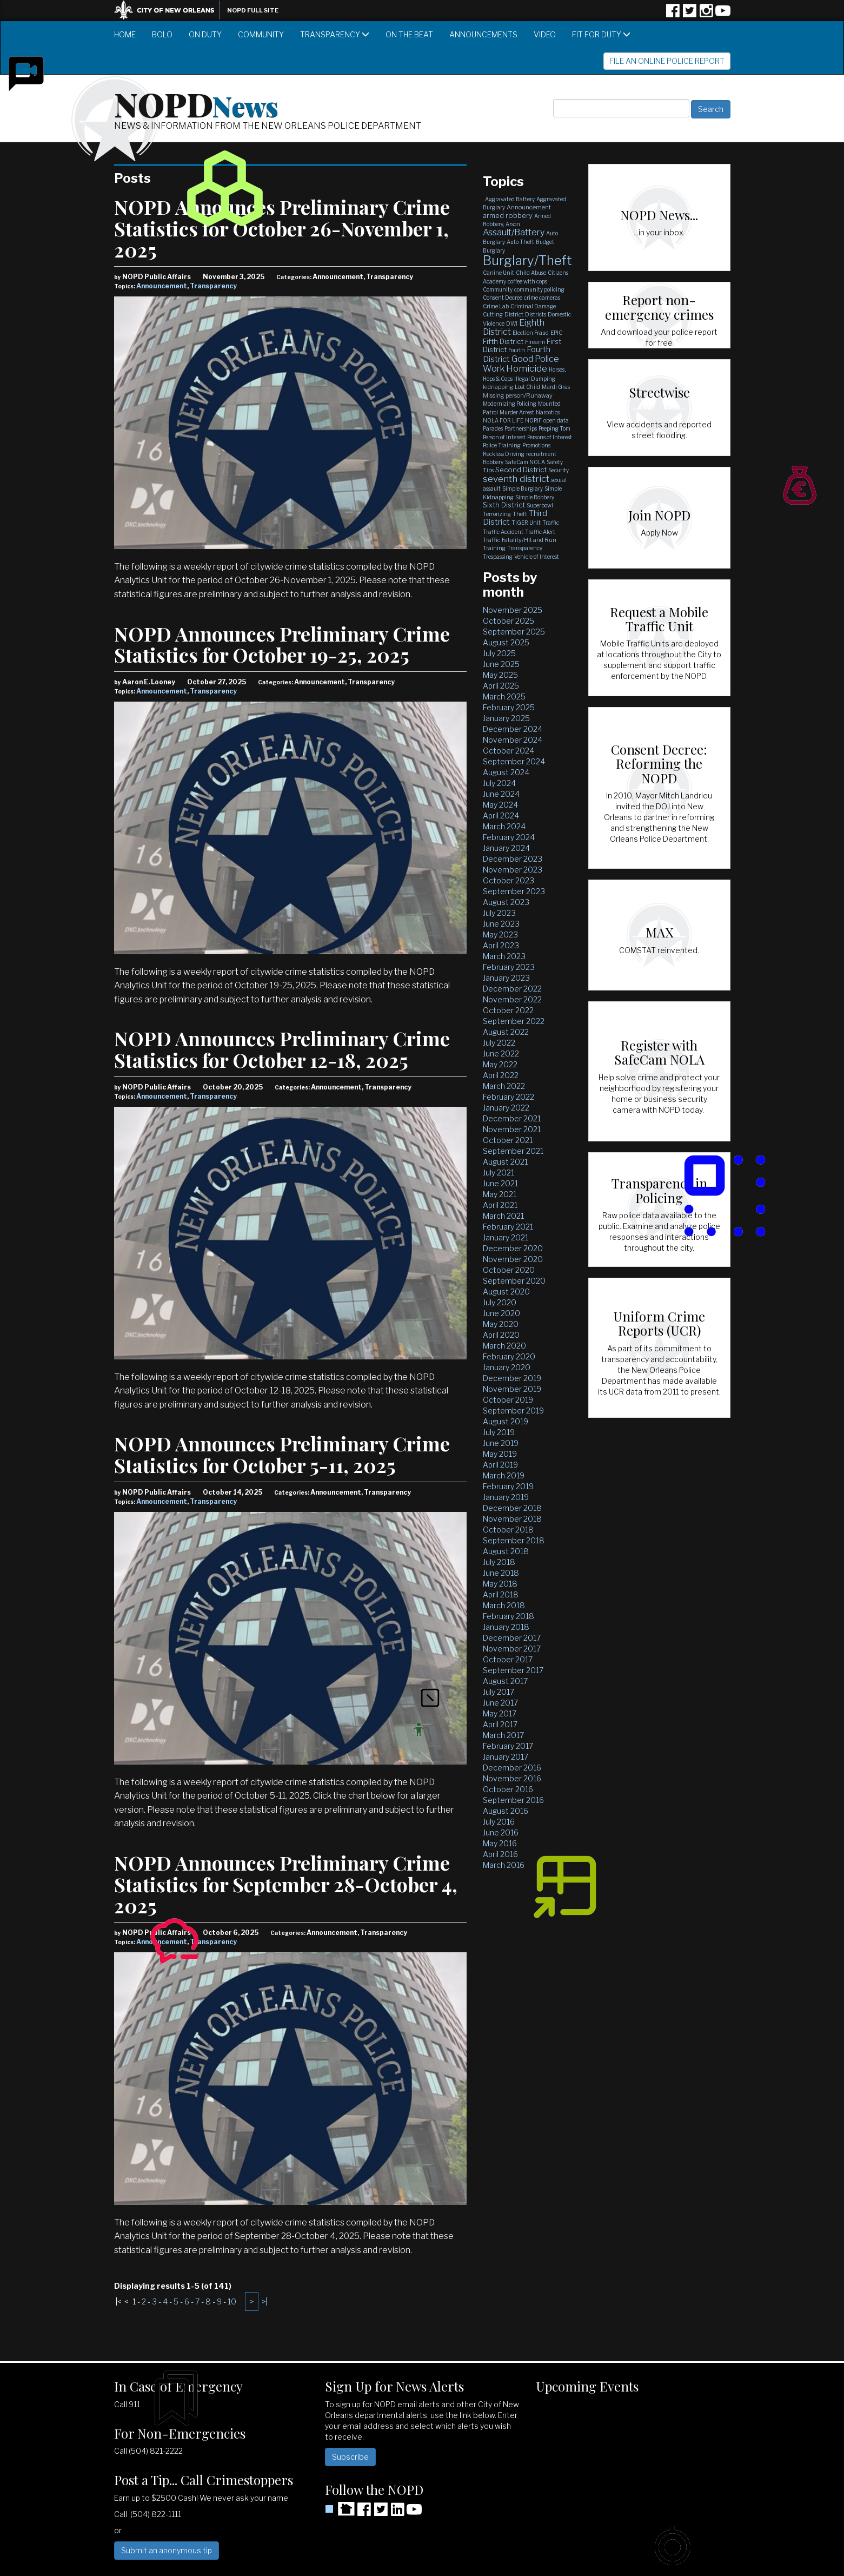 Image resolution: width=844 pixels, height=2576 pixels. Describe the element at coordinates (673, 2547) in the screenshot. I see `center map on your current location` at that location.